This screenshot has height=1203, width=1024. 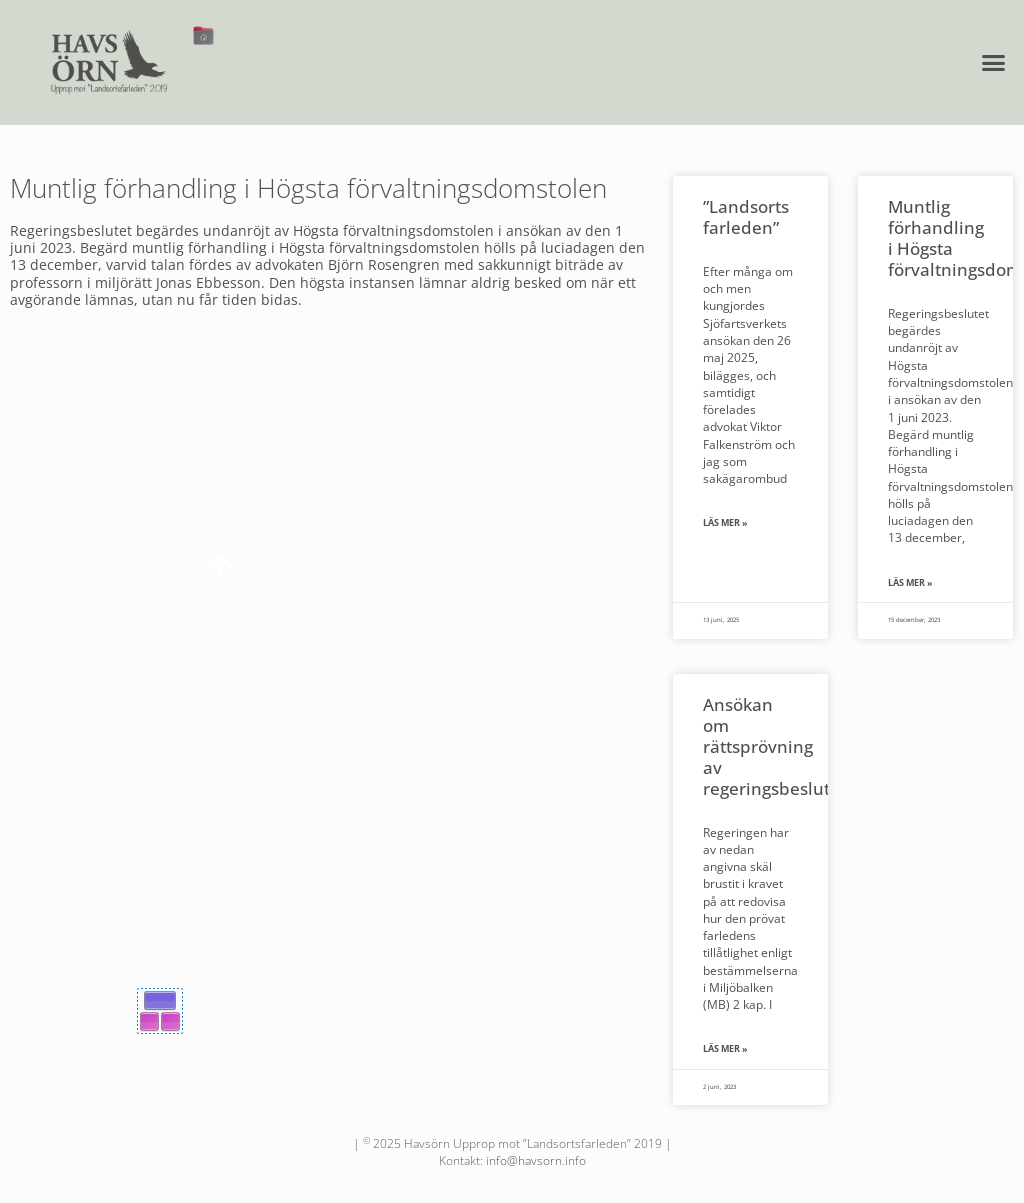 I want to click on select all items in the current view, so click(x=160, y=1011).